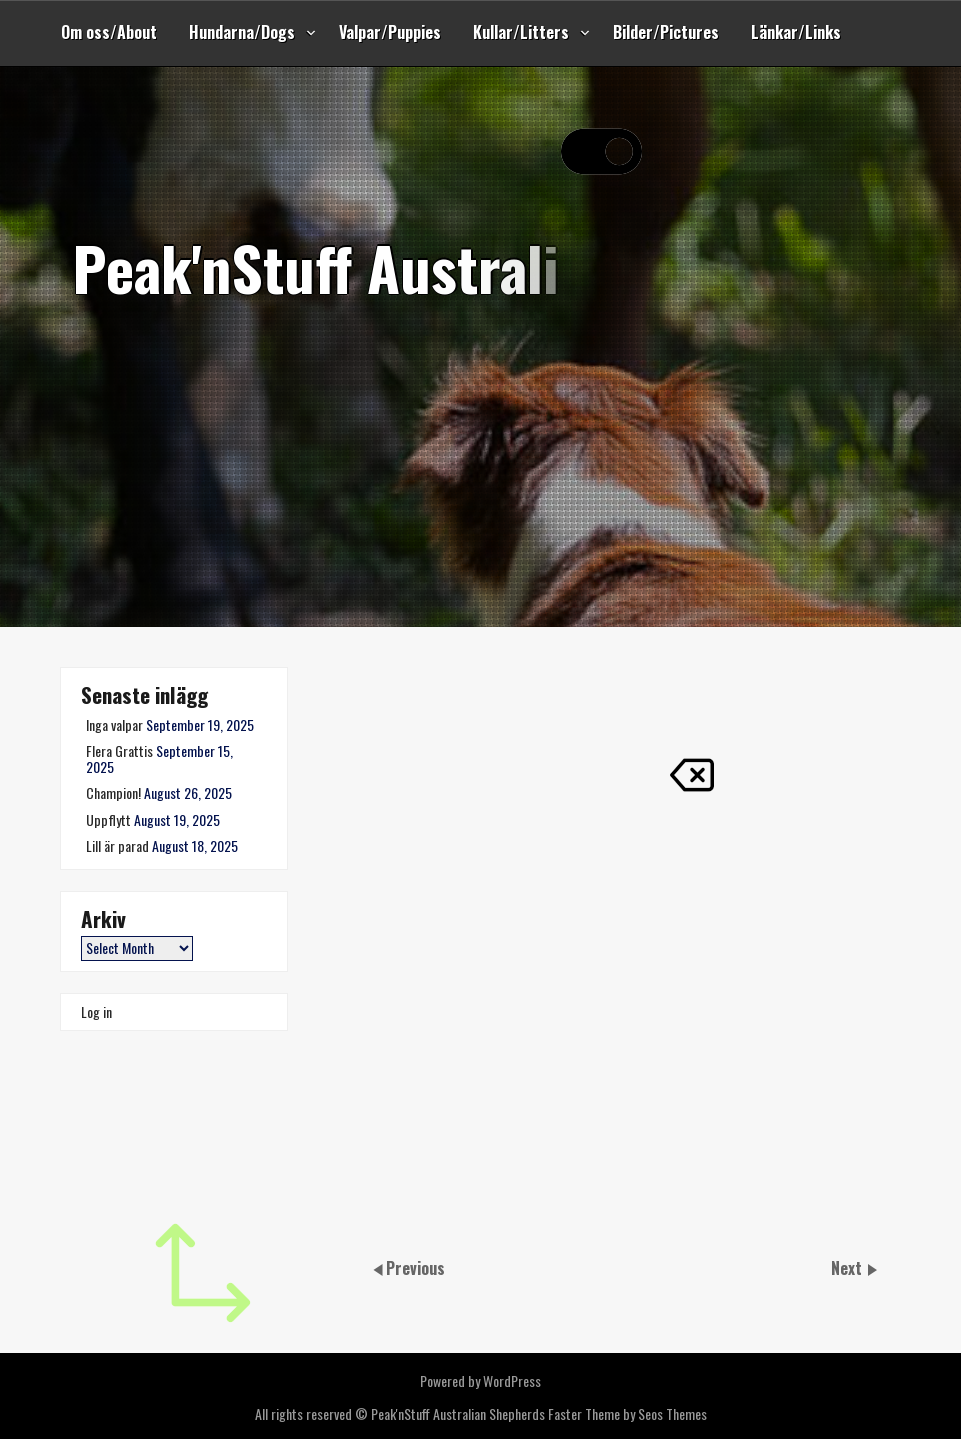  What do you see at coordinates (199, 1271) in the screenshot?
I see `adjust vector path or anchor points` at bounding box center [199, 1271].